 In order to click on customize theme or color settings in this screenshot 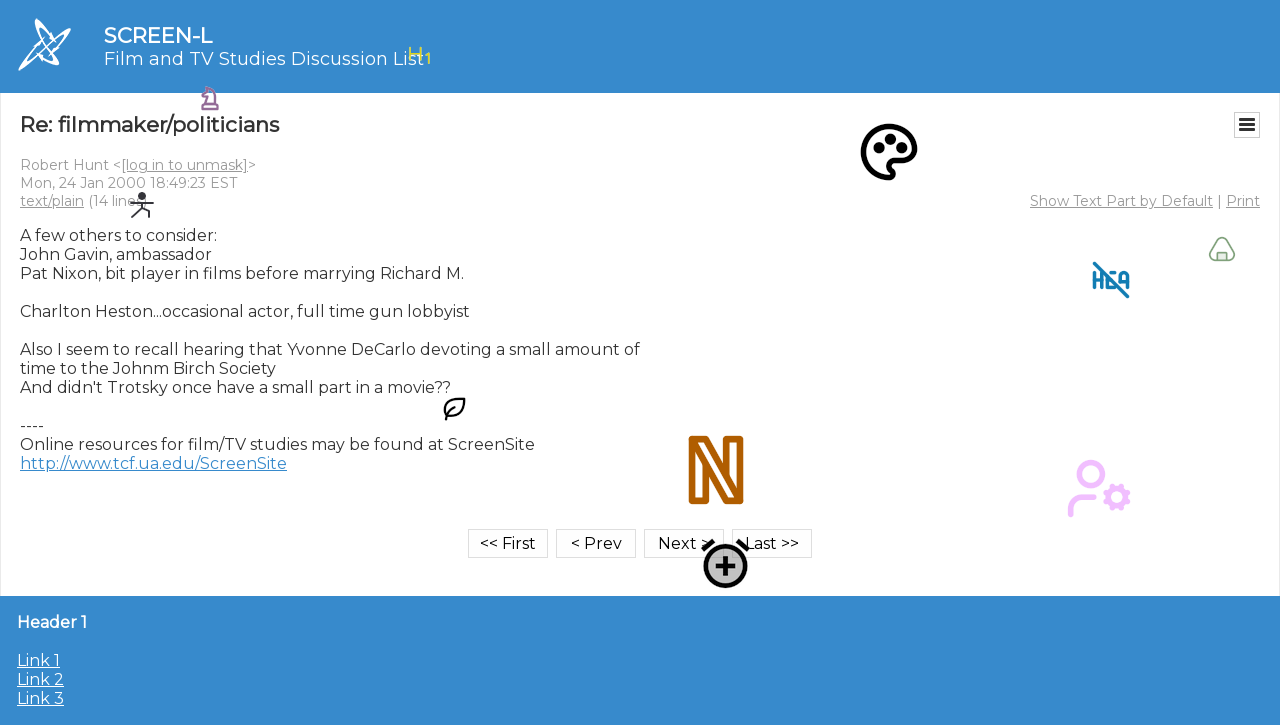, I will do `click(889, 152)`.